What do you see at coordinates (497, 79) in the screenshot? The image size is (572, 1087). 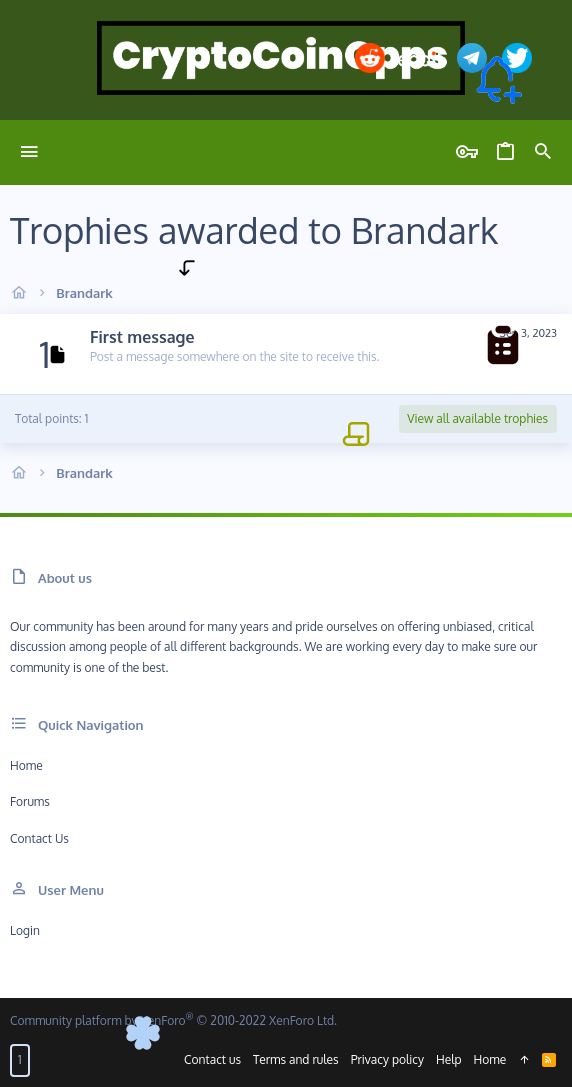 I see `add a new notification or alert` at bounding box center [497, 79].